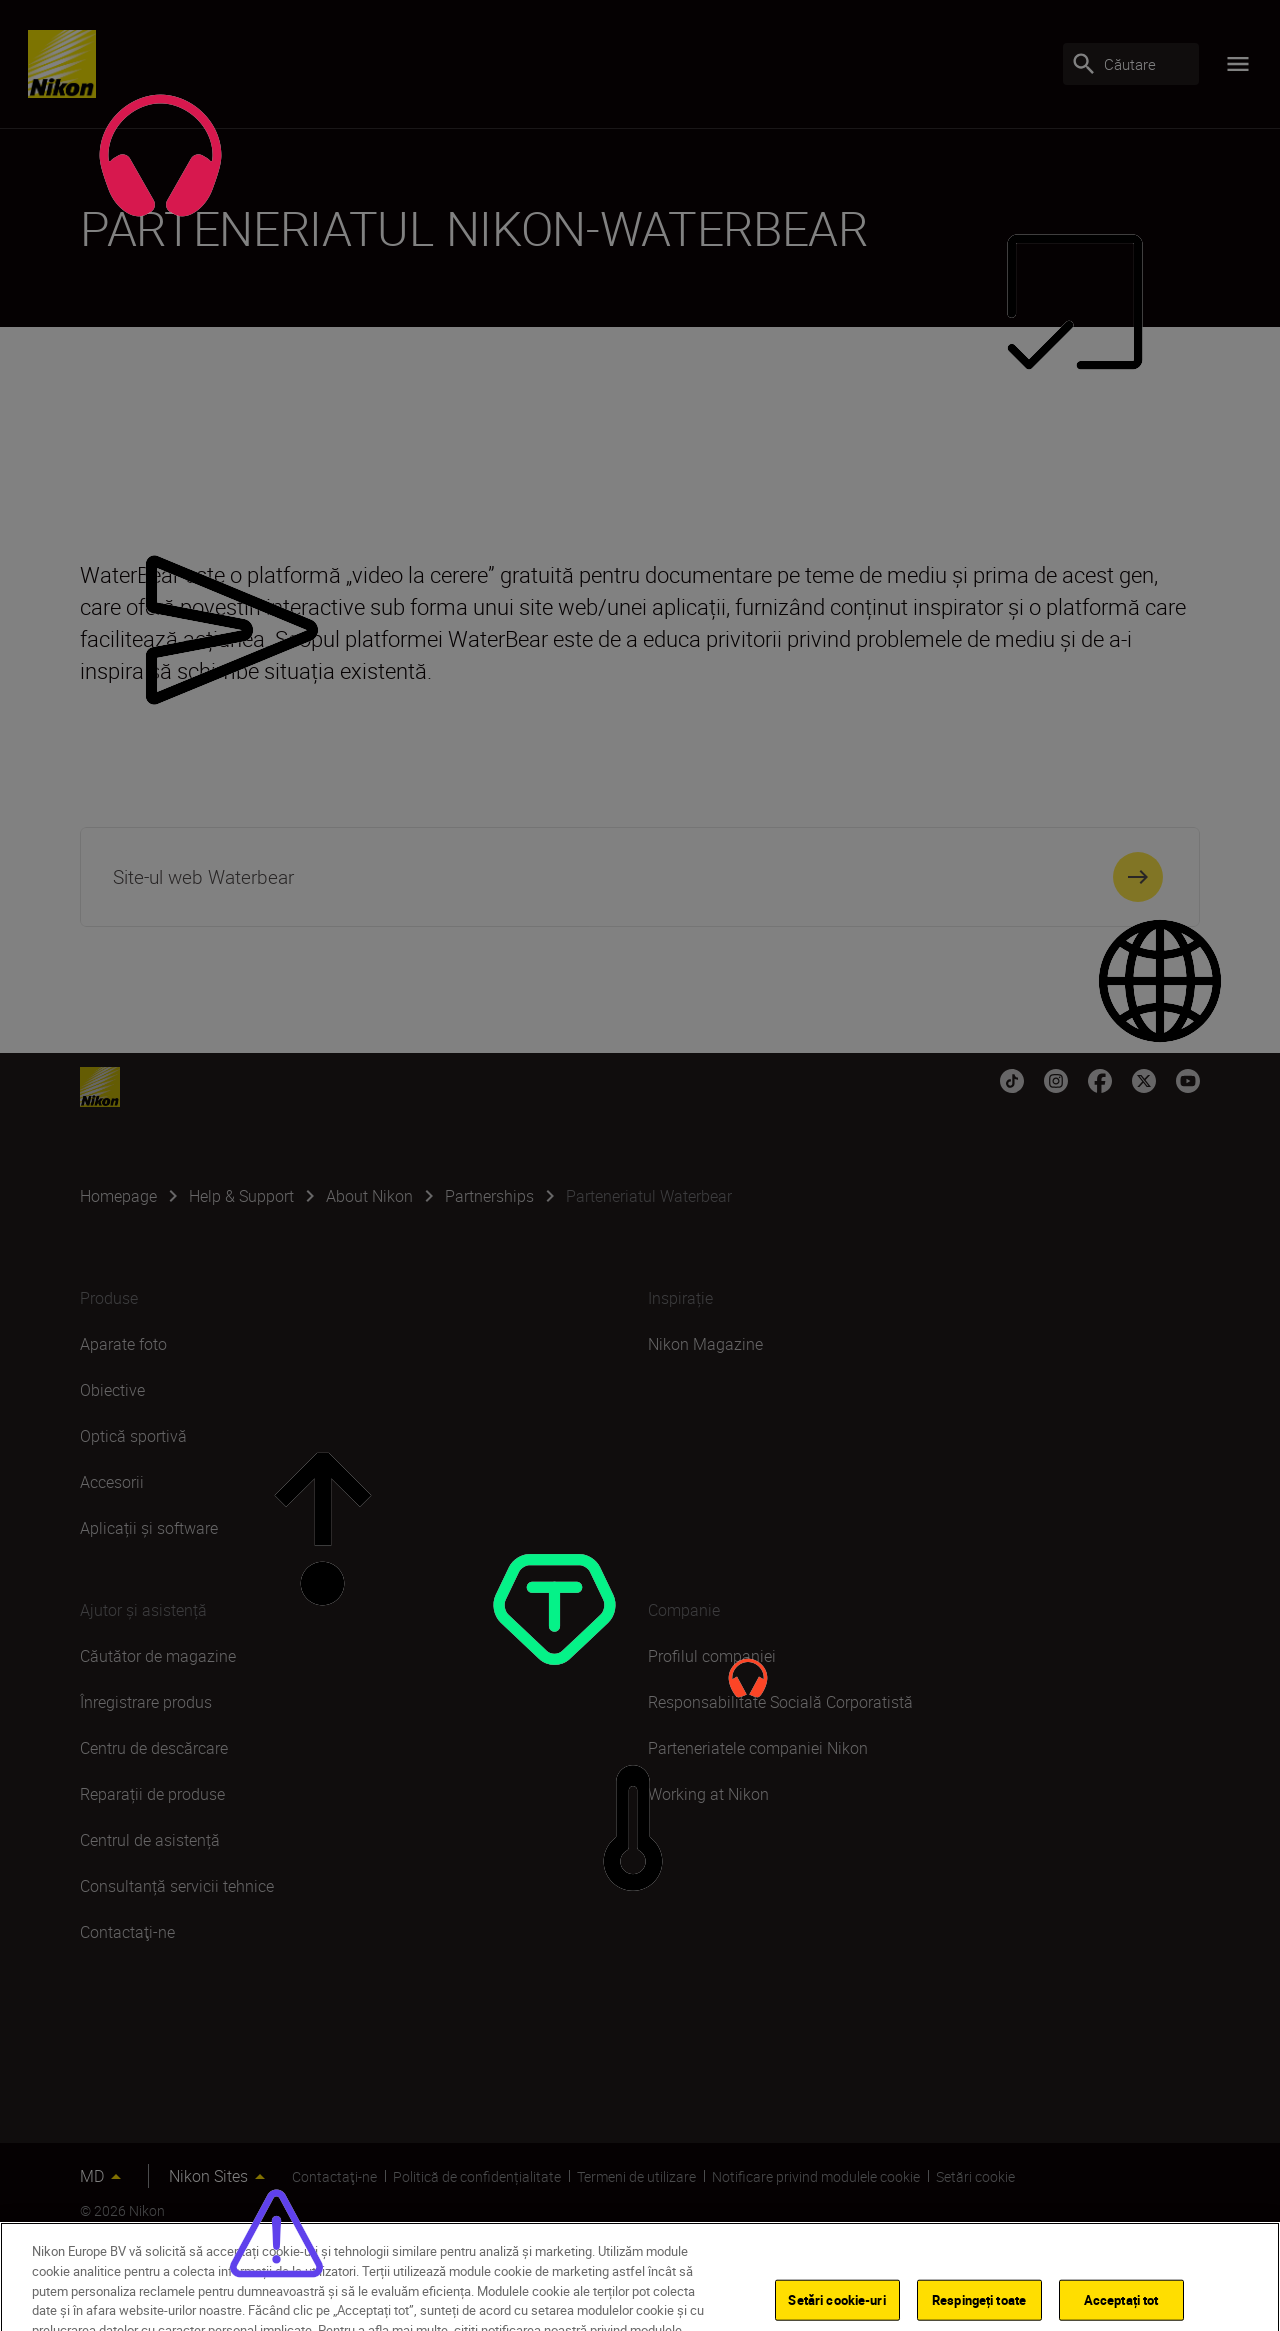 The width and height of the screenshot is (1280, 2331). Describe the element at coordinates (276, 2233) in the screenshot. I see `indicates a warning or caution state` at that location.